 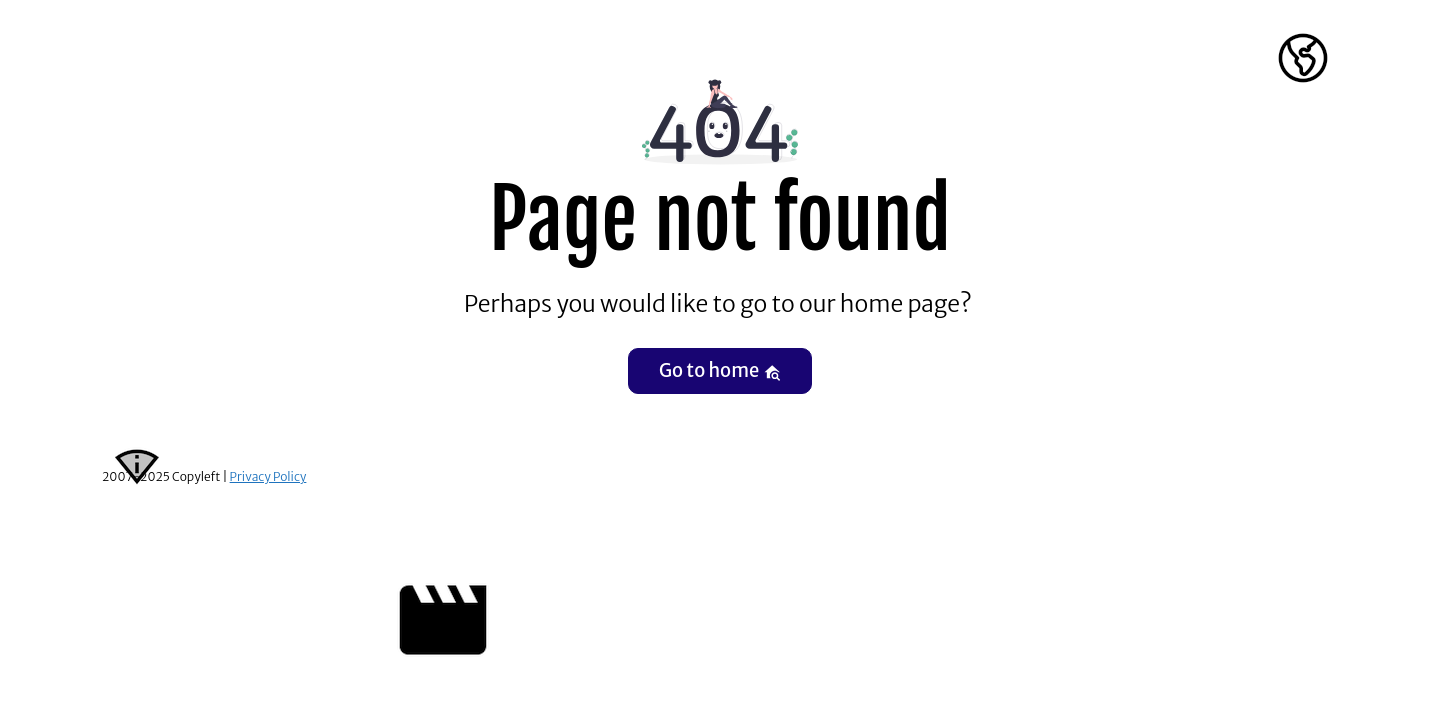 What do you see at coordinates (443, 620) in the screenshot?
I see `create a new video or movie project` at bounding box center [443, 620].